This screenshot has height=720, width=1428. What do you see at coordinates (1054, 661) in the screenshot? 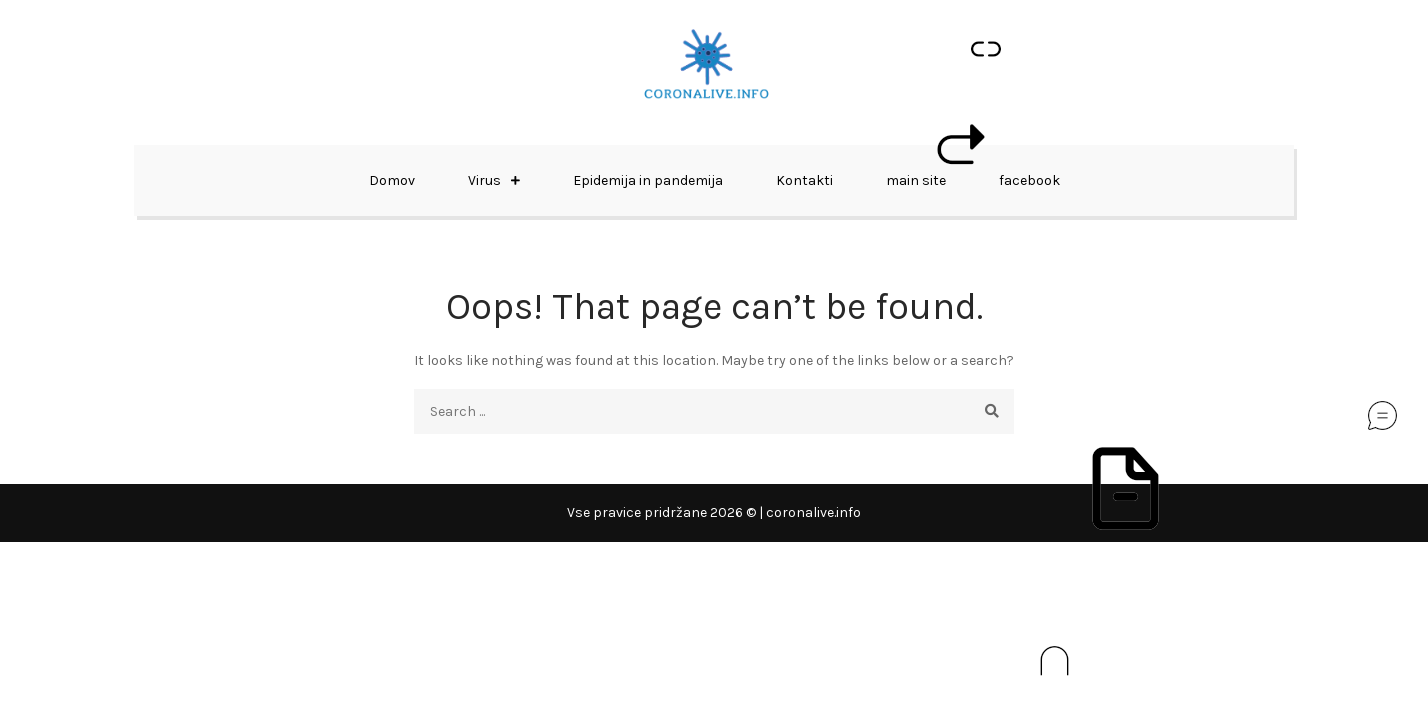
I see `indicates set intersection in data operations` at bounding box center [1054, 661].